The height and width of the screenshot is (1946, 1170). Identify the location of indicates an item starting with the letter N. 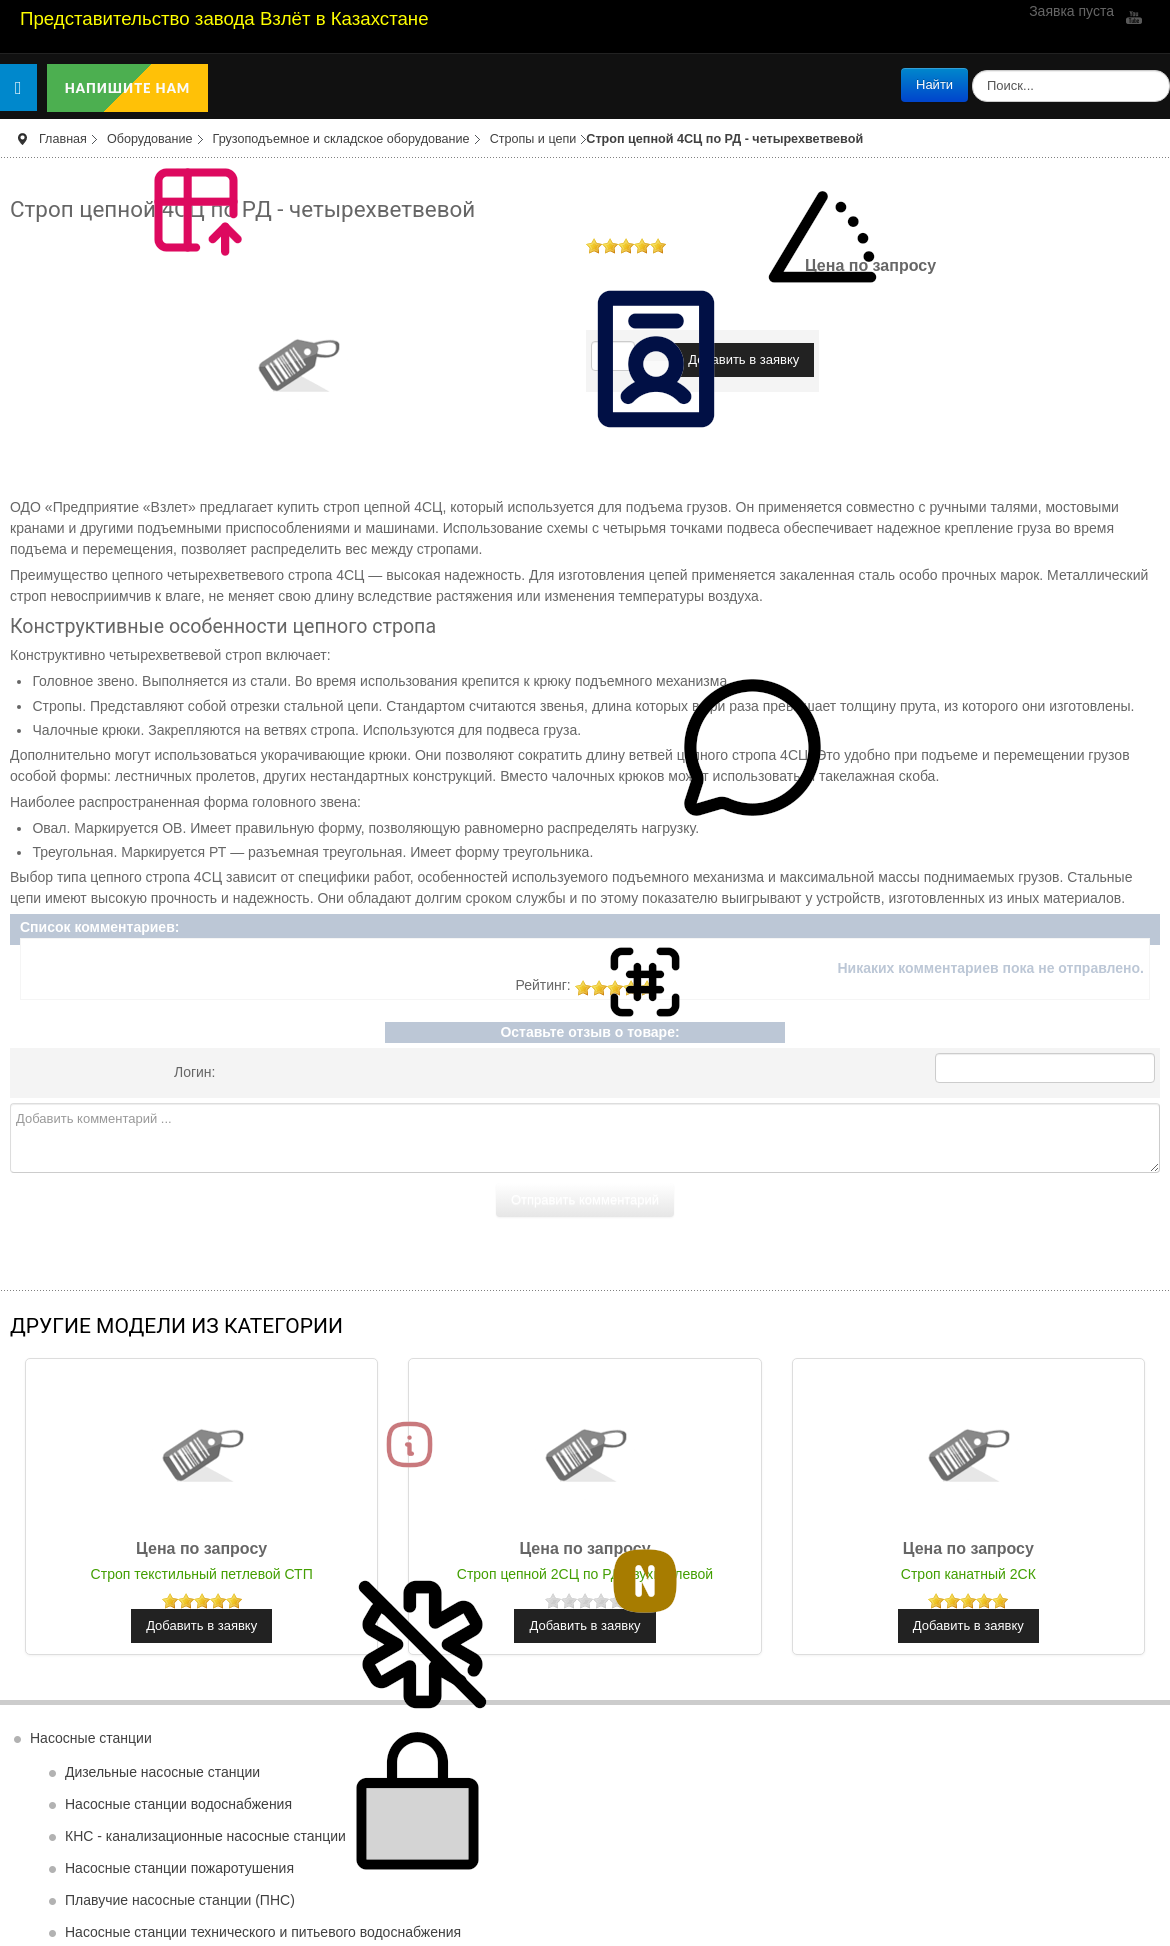
(645, 1581).